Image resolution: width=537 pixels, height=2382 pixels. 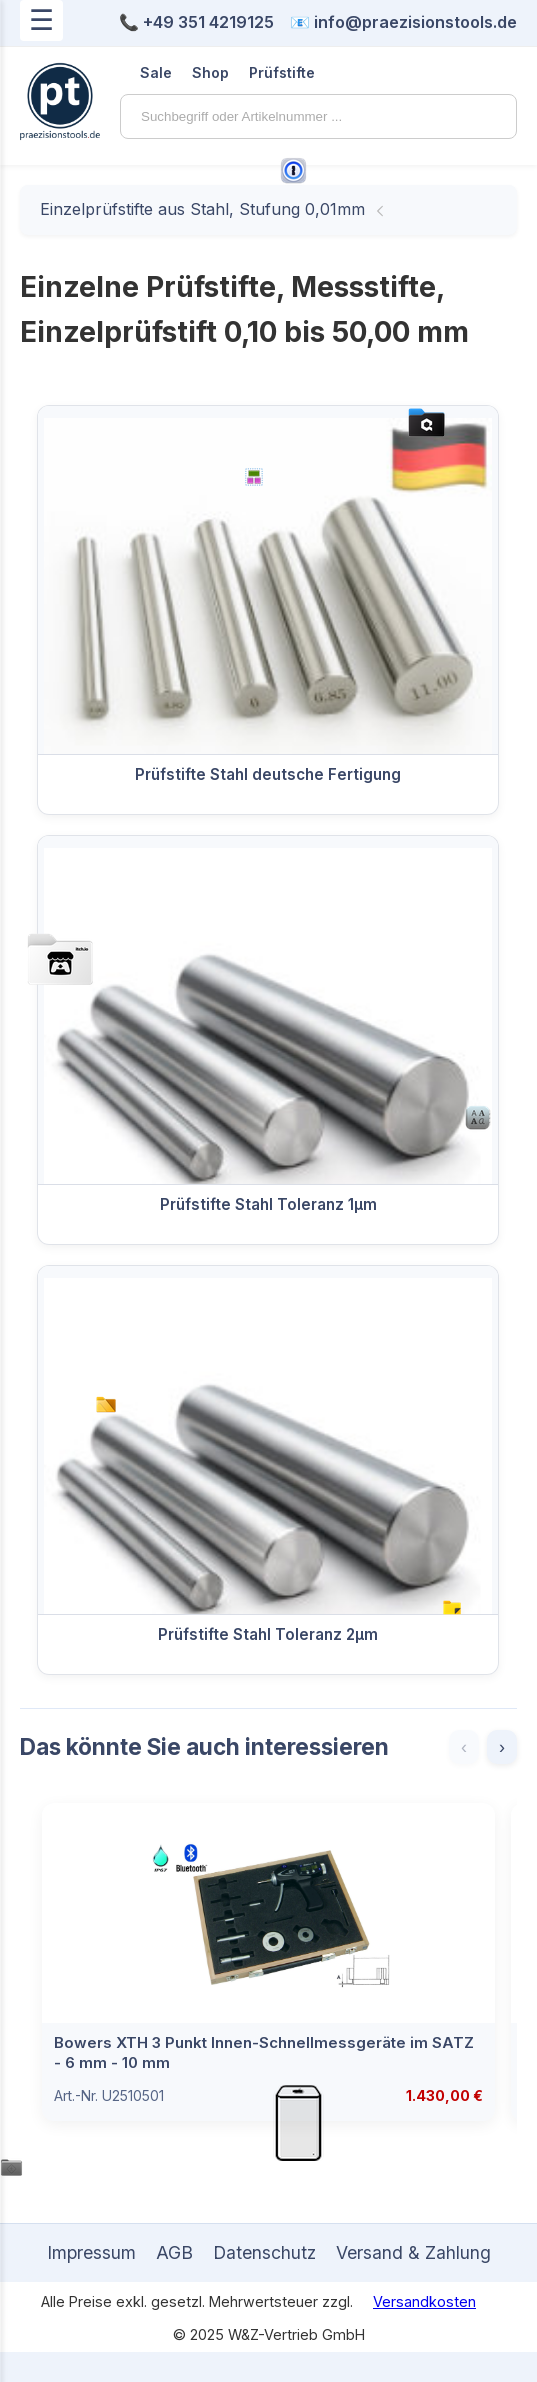 What do you see at coordinates (60, 961) in the screenshot?
I see `open your itch.io games folder` at bounding box center [60, 961].